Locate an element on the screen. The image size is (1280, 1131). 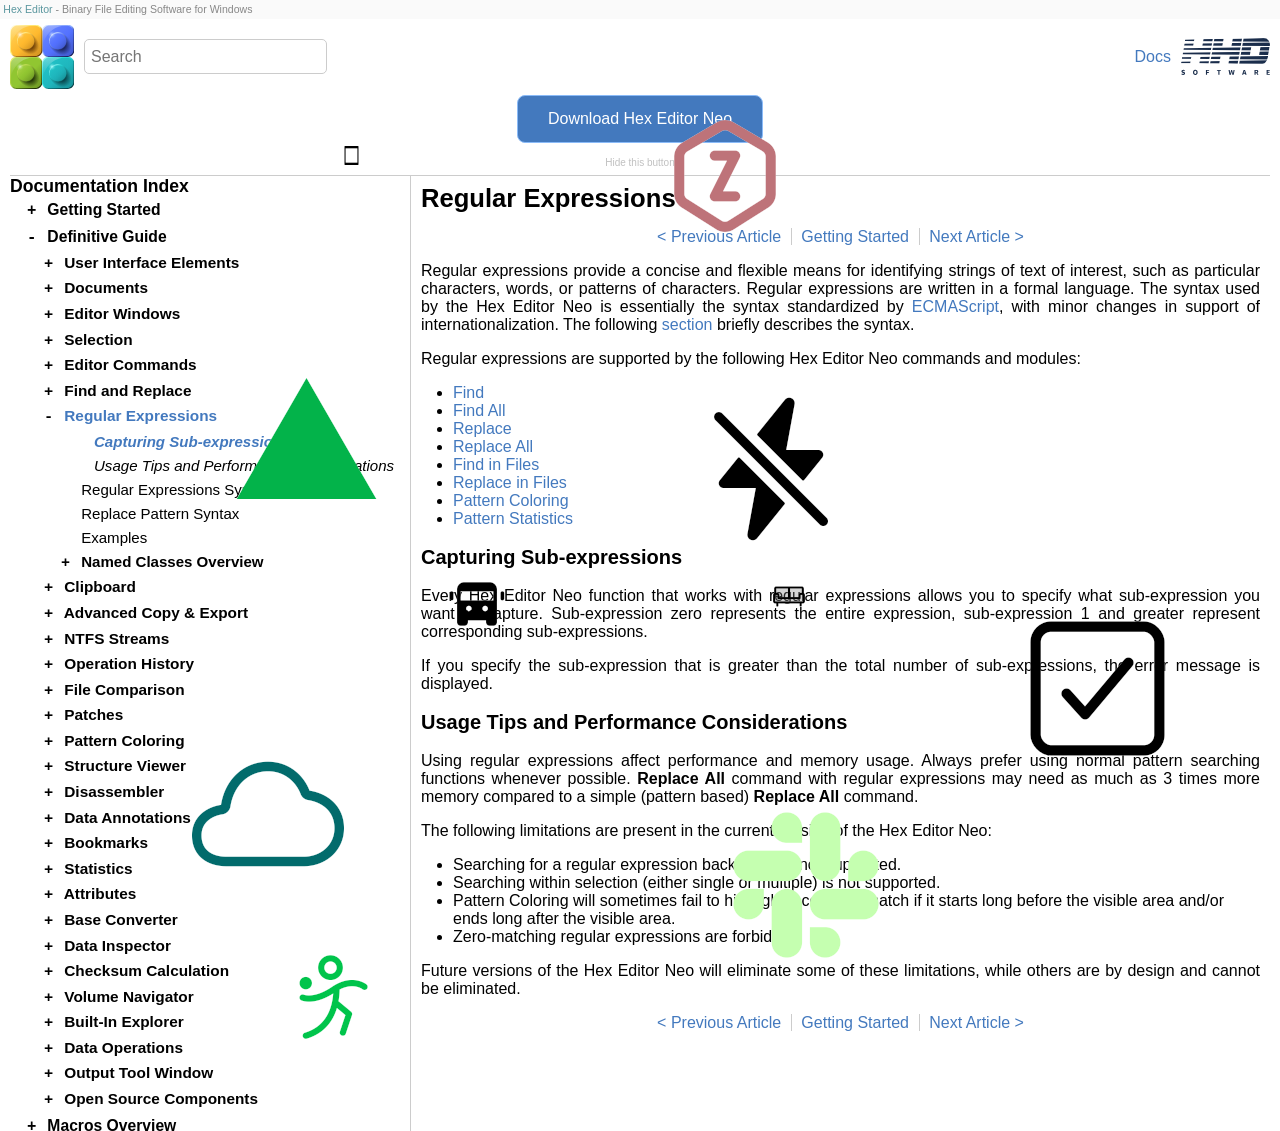
view public transit options is located at coordinates (477, 604).